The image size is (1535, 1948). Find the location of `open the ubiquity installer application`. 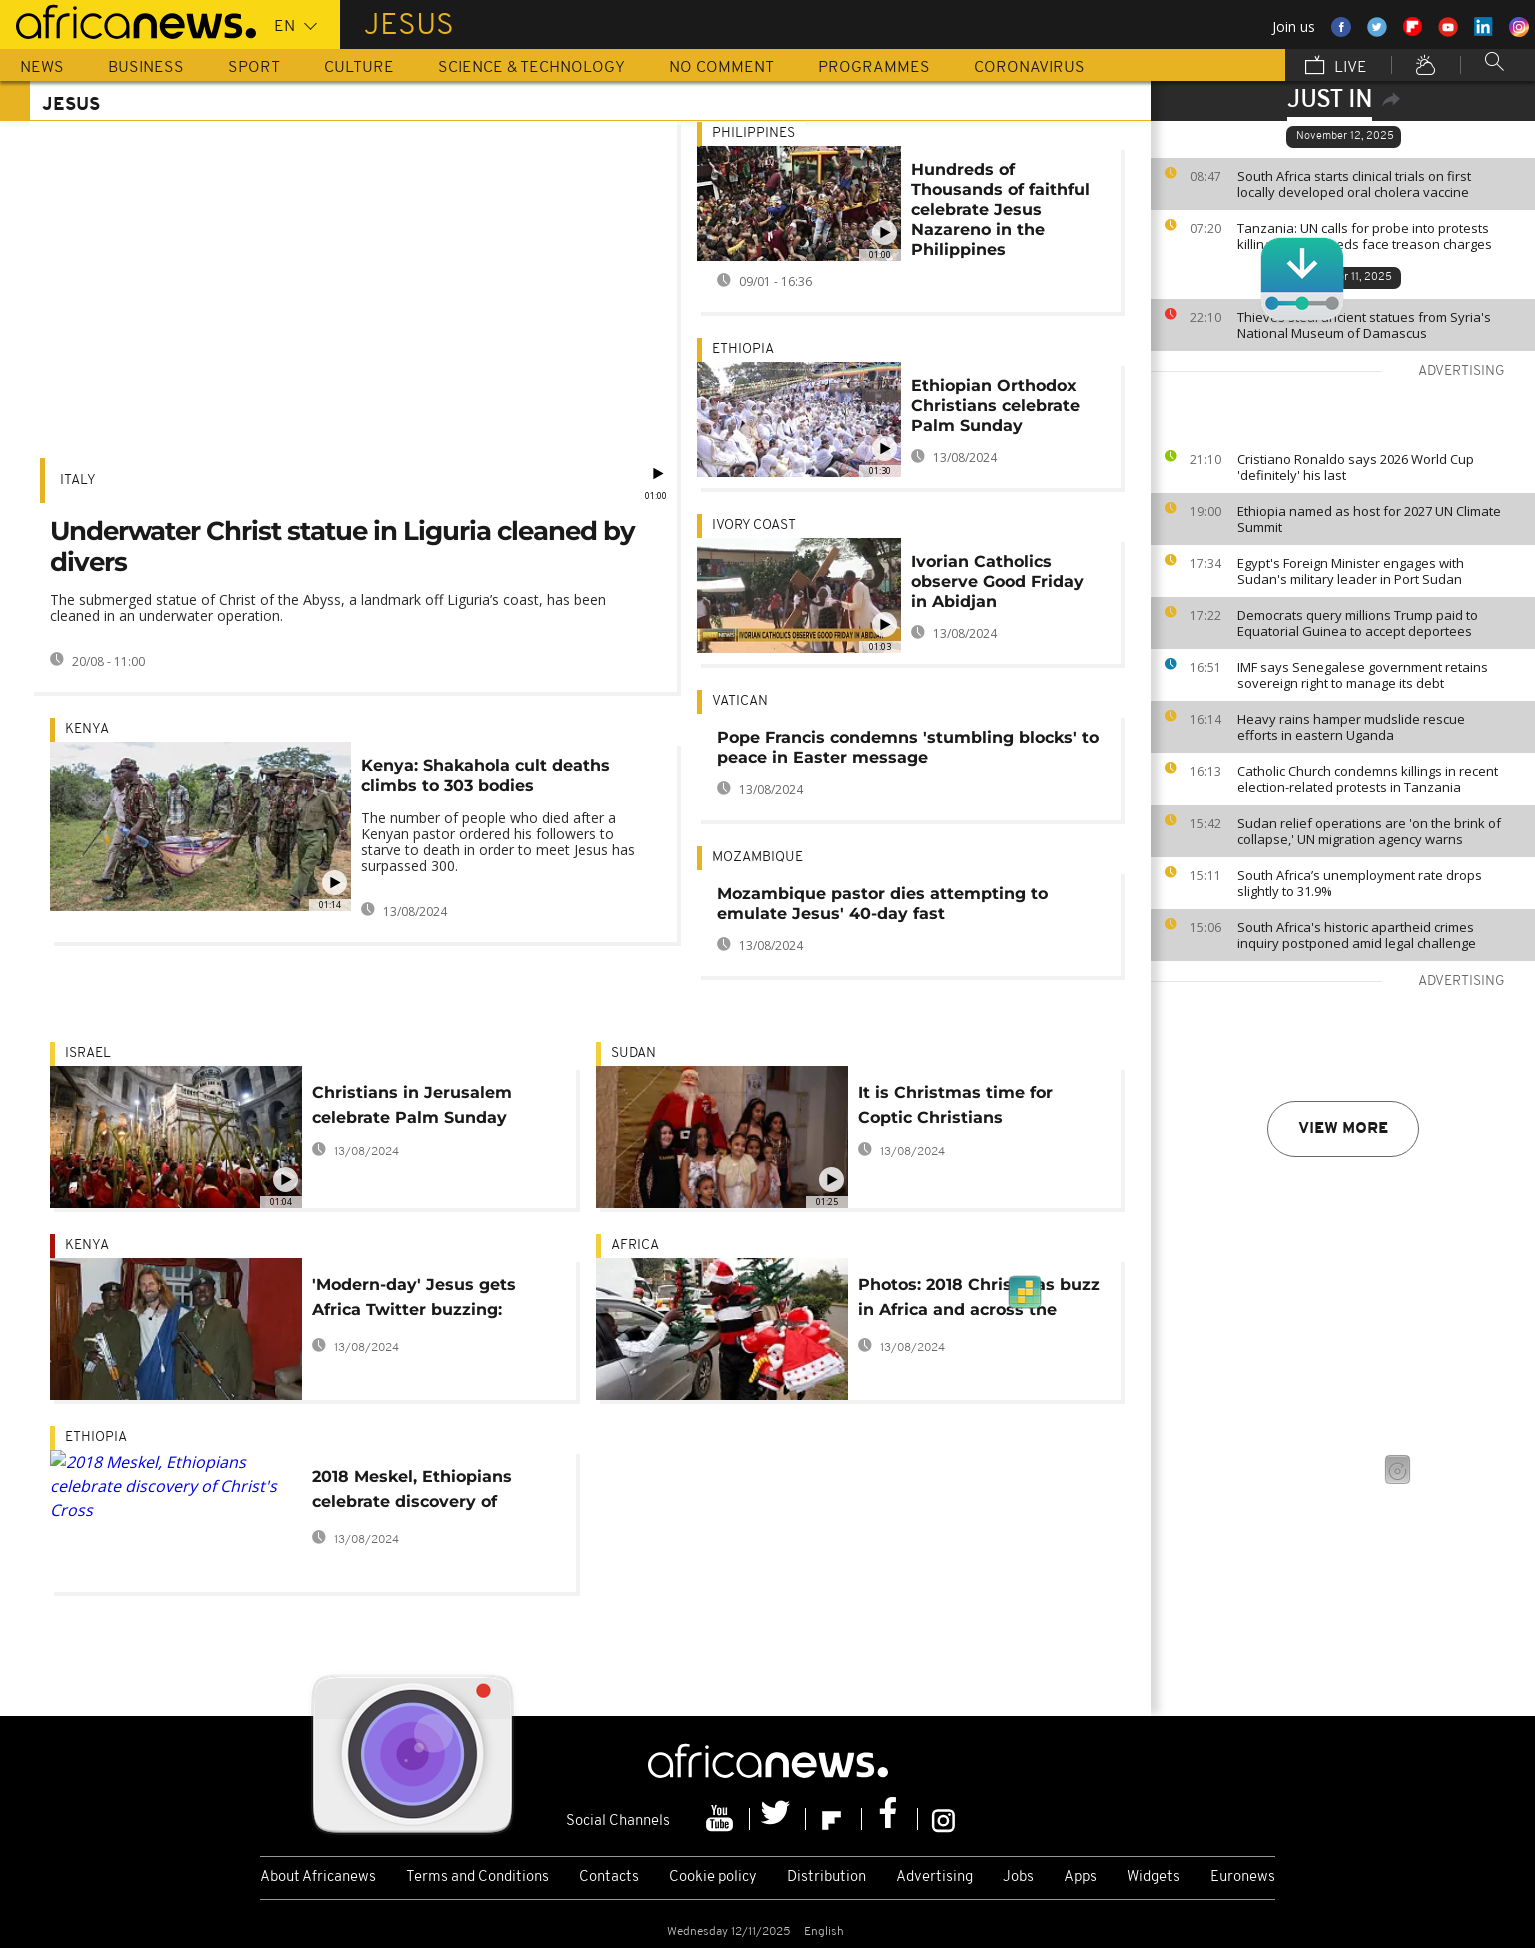

open the ubiquity installer application is located at coordinates (1302, 279).